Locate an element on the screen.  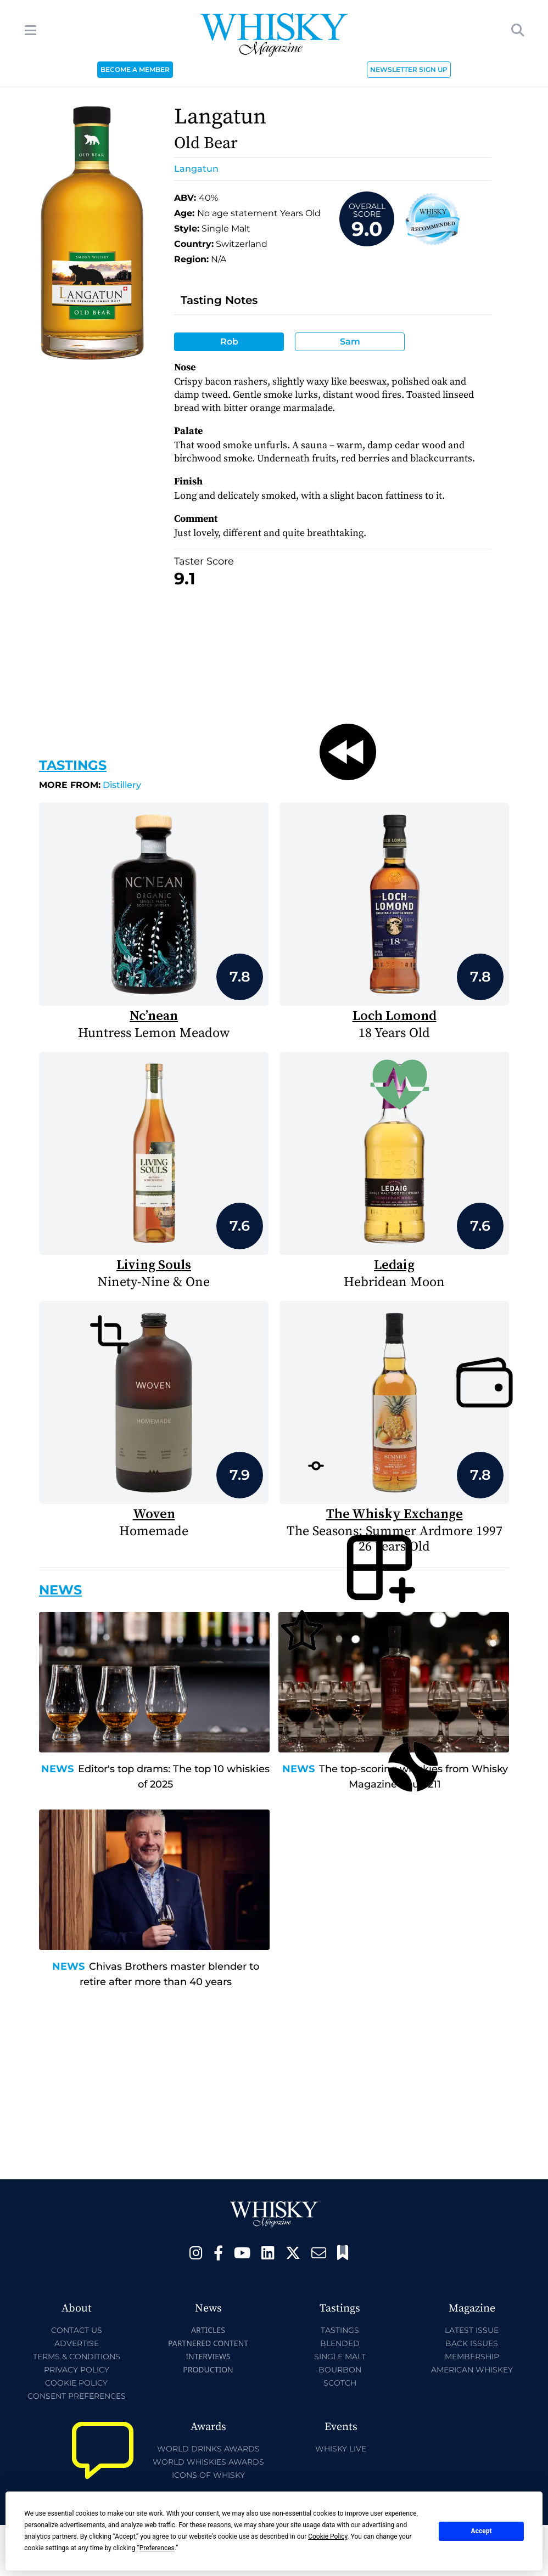
access your wallet or payment methods is located at coordinates (484, 1383).